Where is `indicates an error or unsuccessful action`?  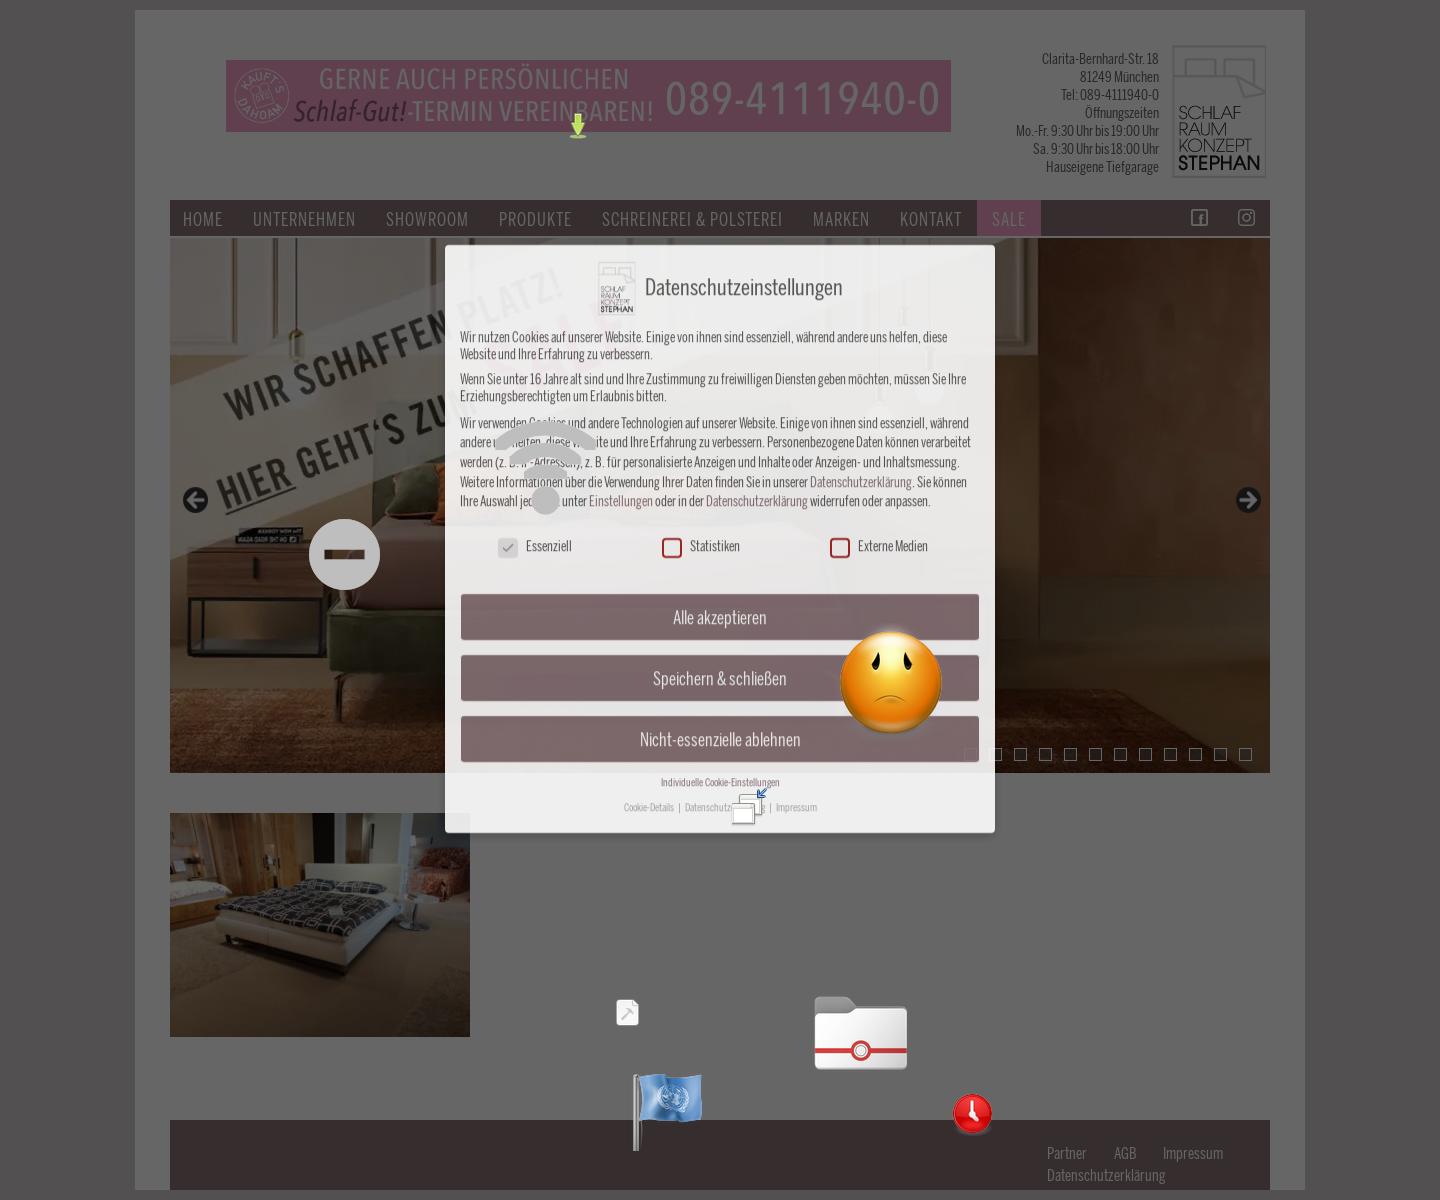 indicates an error or unsuccessful action is located at coordinates (891, 687).